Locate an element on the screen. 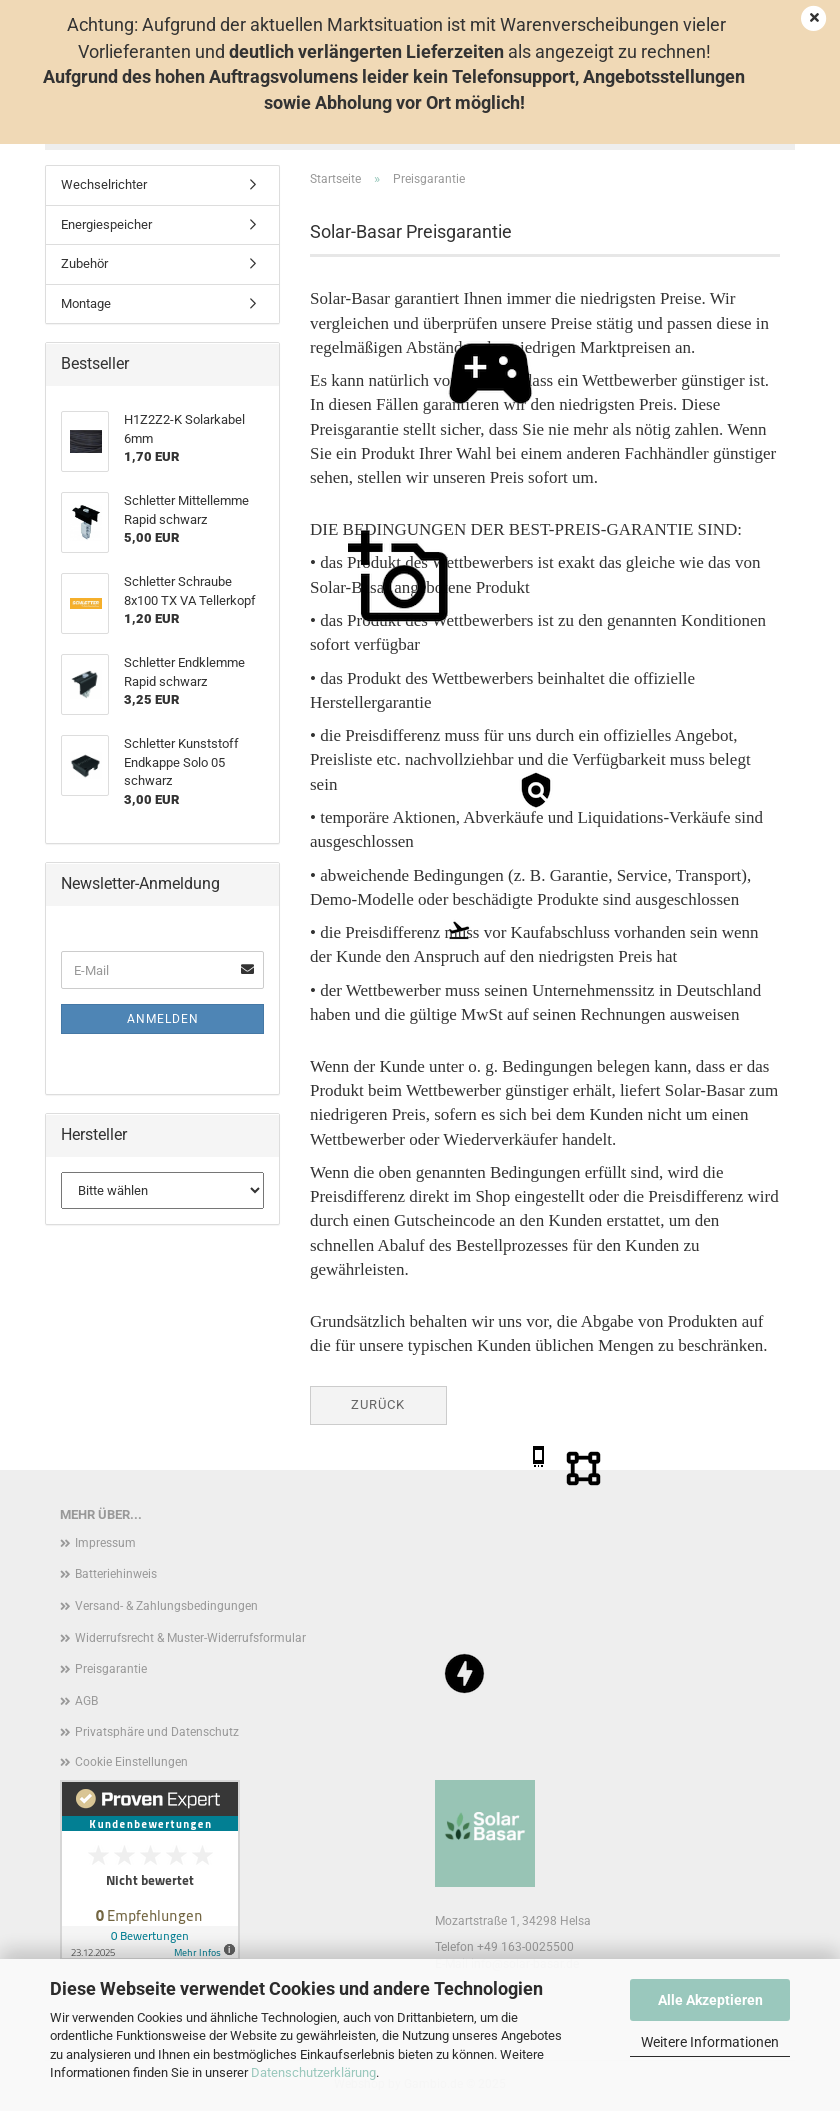 Image resolution: width=840 pixels, height=2111 pixels. view flight departure information is located at coordinates (459, 930).